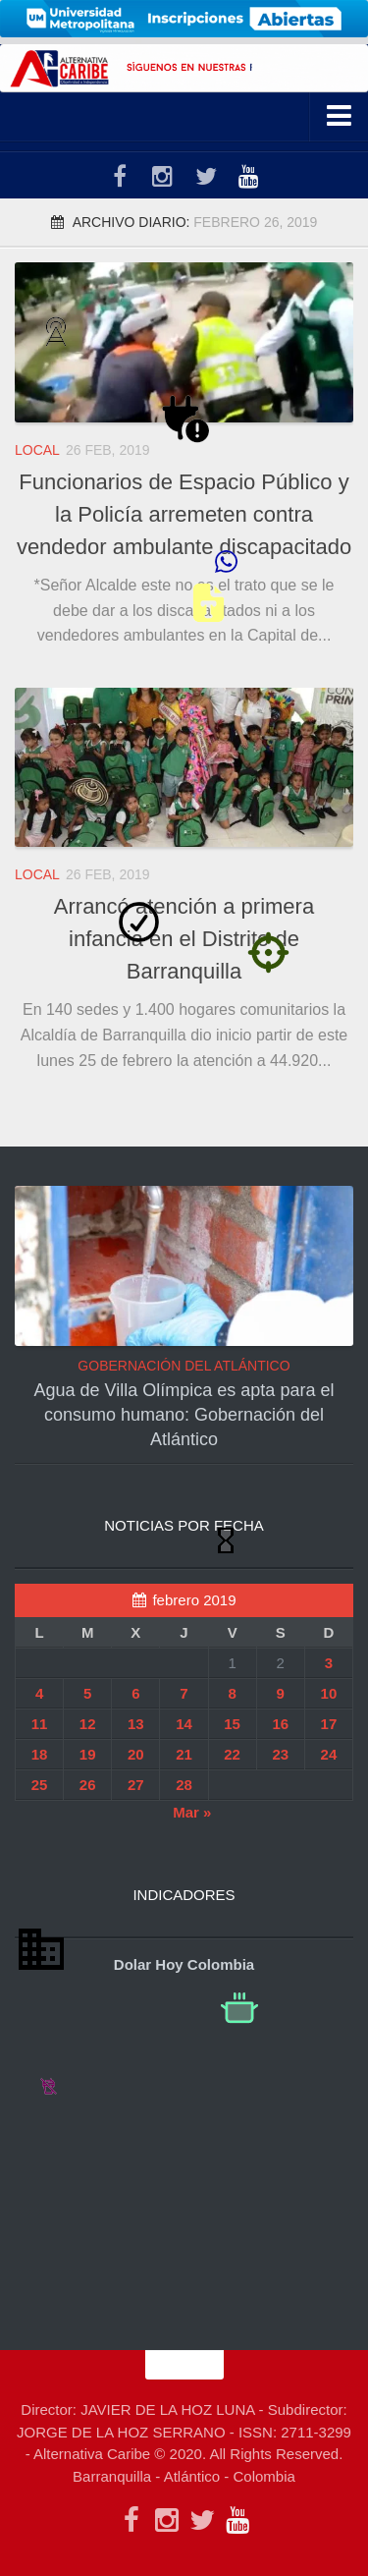 This screenshot has width=368, height=2576. I want to click on indicates a process is waiting or pending, so click(226, 1540).